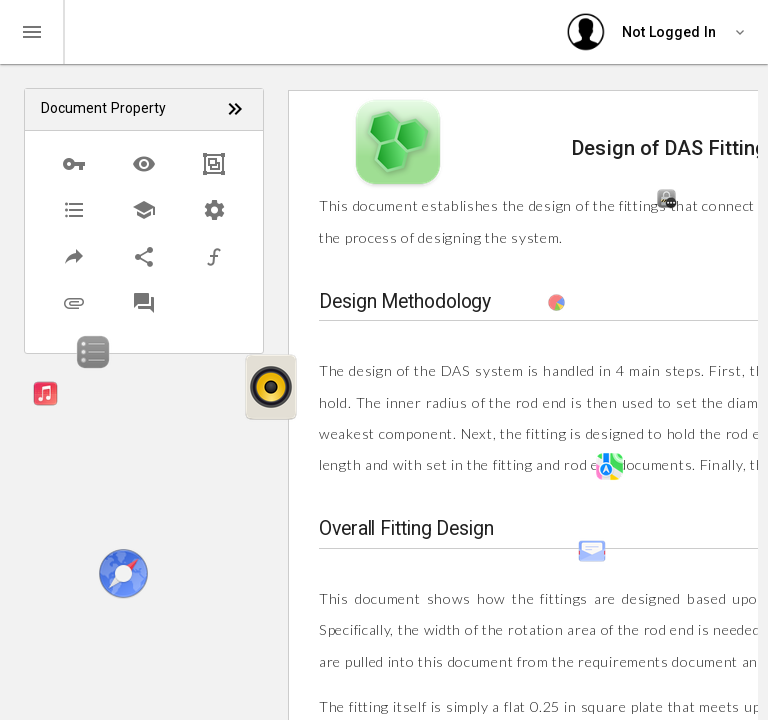 The image size is (768, 720). Describe the element at coordinates (123, 573) in the screenshot. I see `open the epiphany web browser` at that location.